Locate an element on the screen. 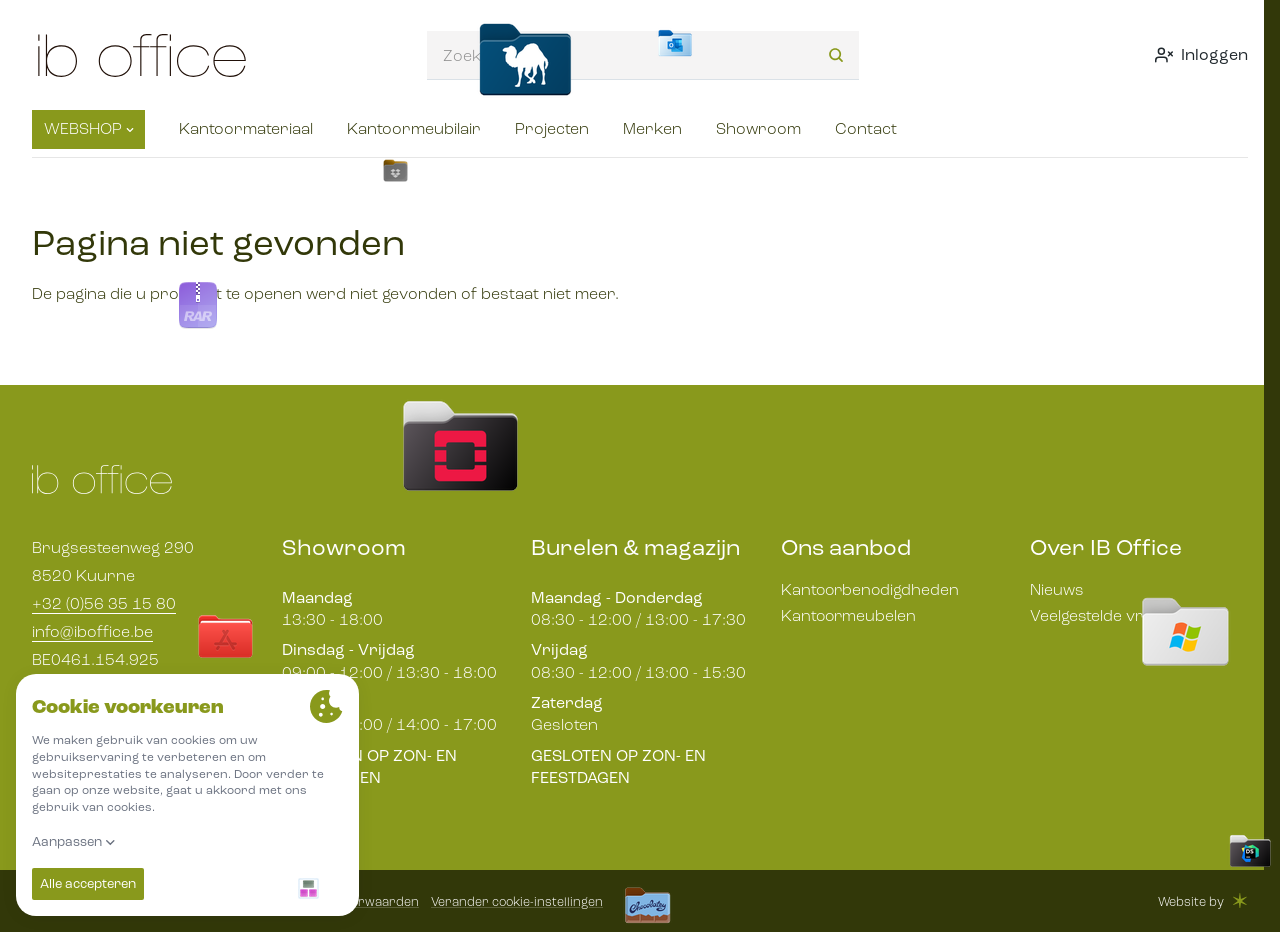 The image size is (1280, 932). folder containing chocolatey package manager files is located at coordinates (647, 906).